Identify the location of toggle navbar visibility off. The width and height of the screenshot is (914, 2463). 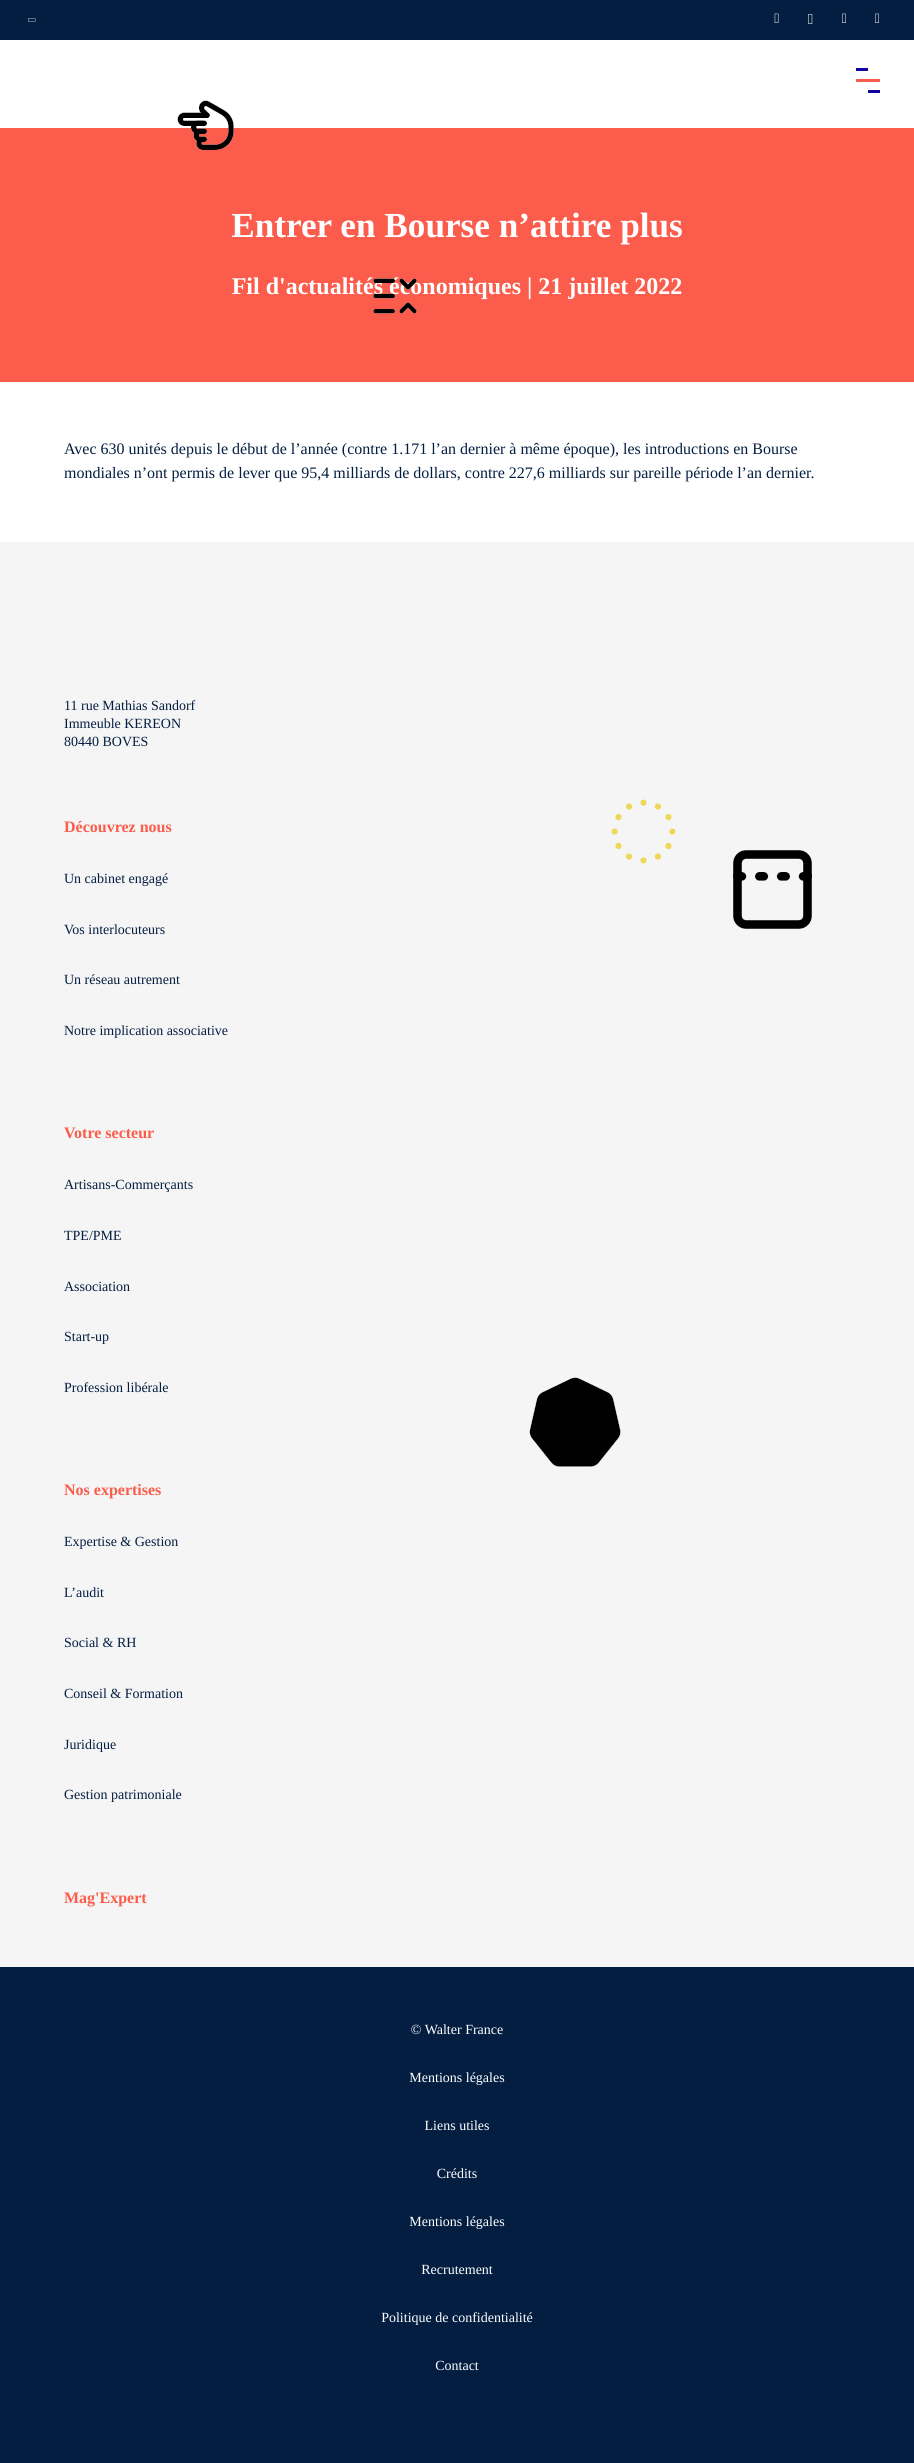
(772, 889).